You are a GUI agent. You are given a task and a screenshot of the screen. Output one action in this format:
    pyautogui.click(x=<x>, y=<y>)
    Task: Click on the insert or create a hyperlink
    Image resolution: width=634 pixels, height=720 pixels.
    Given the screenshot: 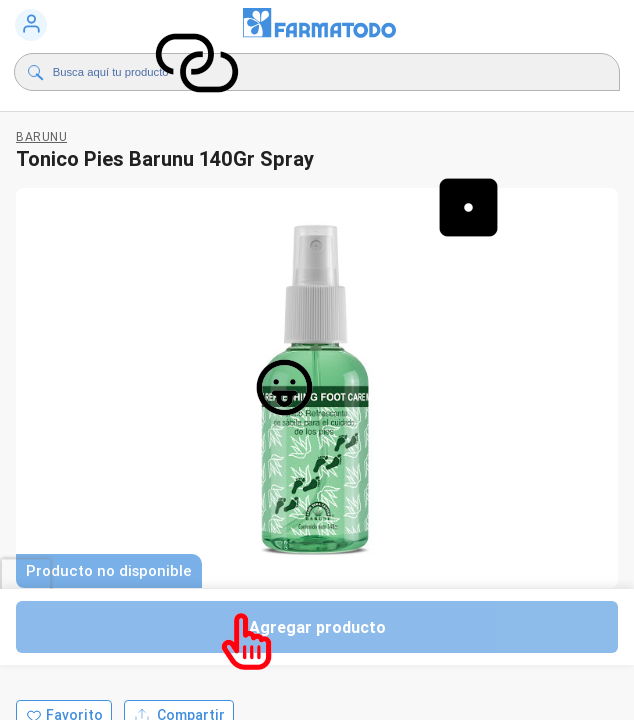 What is the action you would take?
    pyautogui.click(x=197, y=63)
    